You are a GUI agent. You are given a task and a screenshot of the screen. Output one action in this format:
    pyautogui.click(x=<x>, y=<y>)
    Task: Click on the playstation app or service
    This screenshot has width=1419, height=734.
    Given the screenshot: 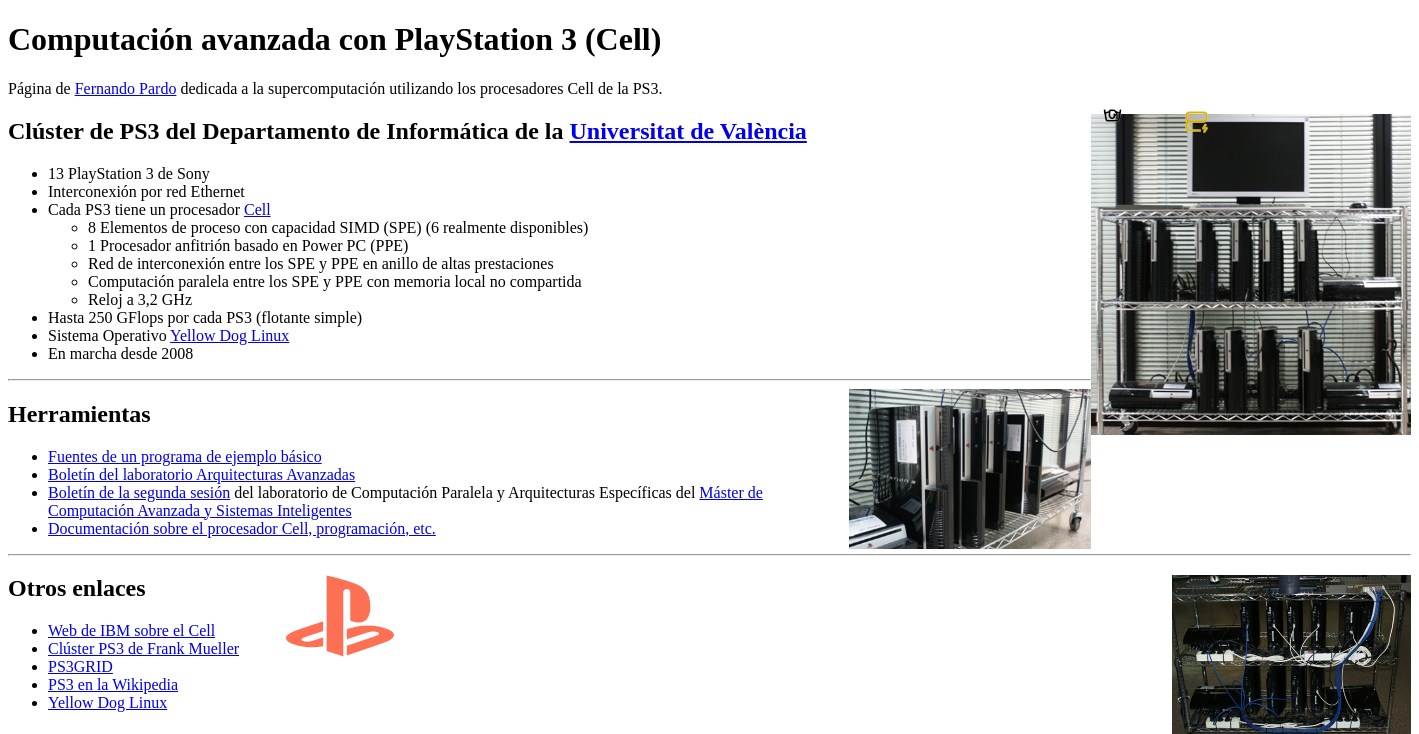 What is the action you would take?
    pyautogui.click(x=340, y=616)
    